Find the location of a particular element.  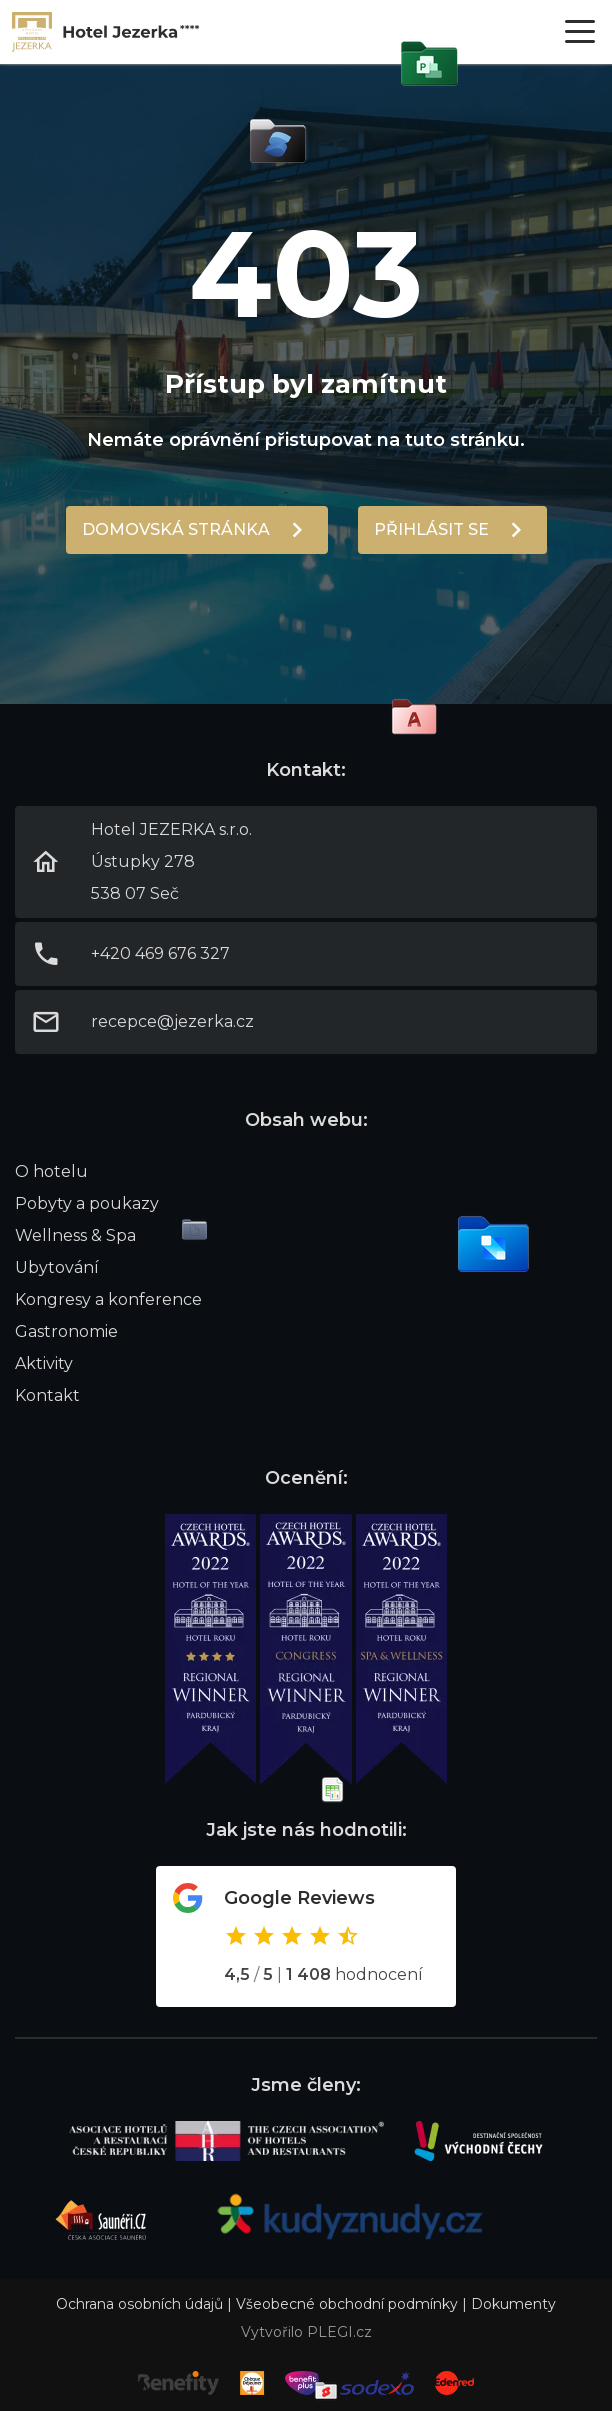

open folder containing microsoft project files is located at coordinates (429, 65).